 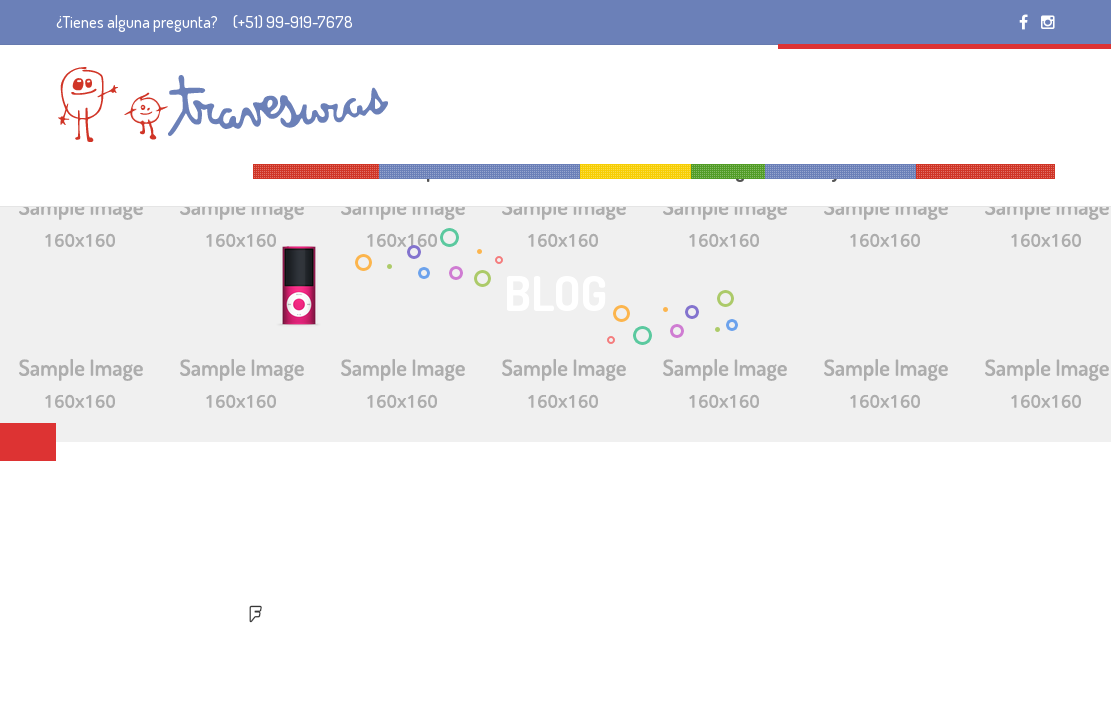 What do you see at coordinates (255, 614) in the screenshot?
I see `connect your foursquare account` at bounding box center [255, 614].